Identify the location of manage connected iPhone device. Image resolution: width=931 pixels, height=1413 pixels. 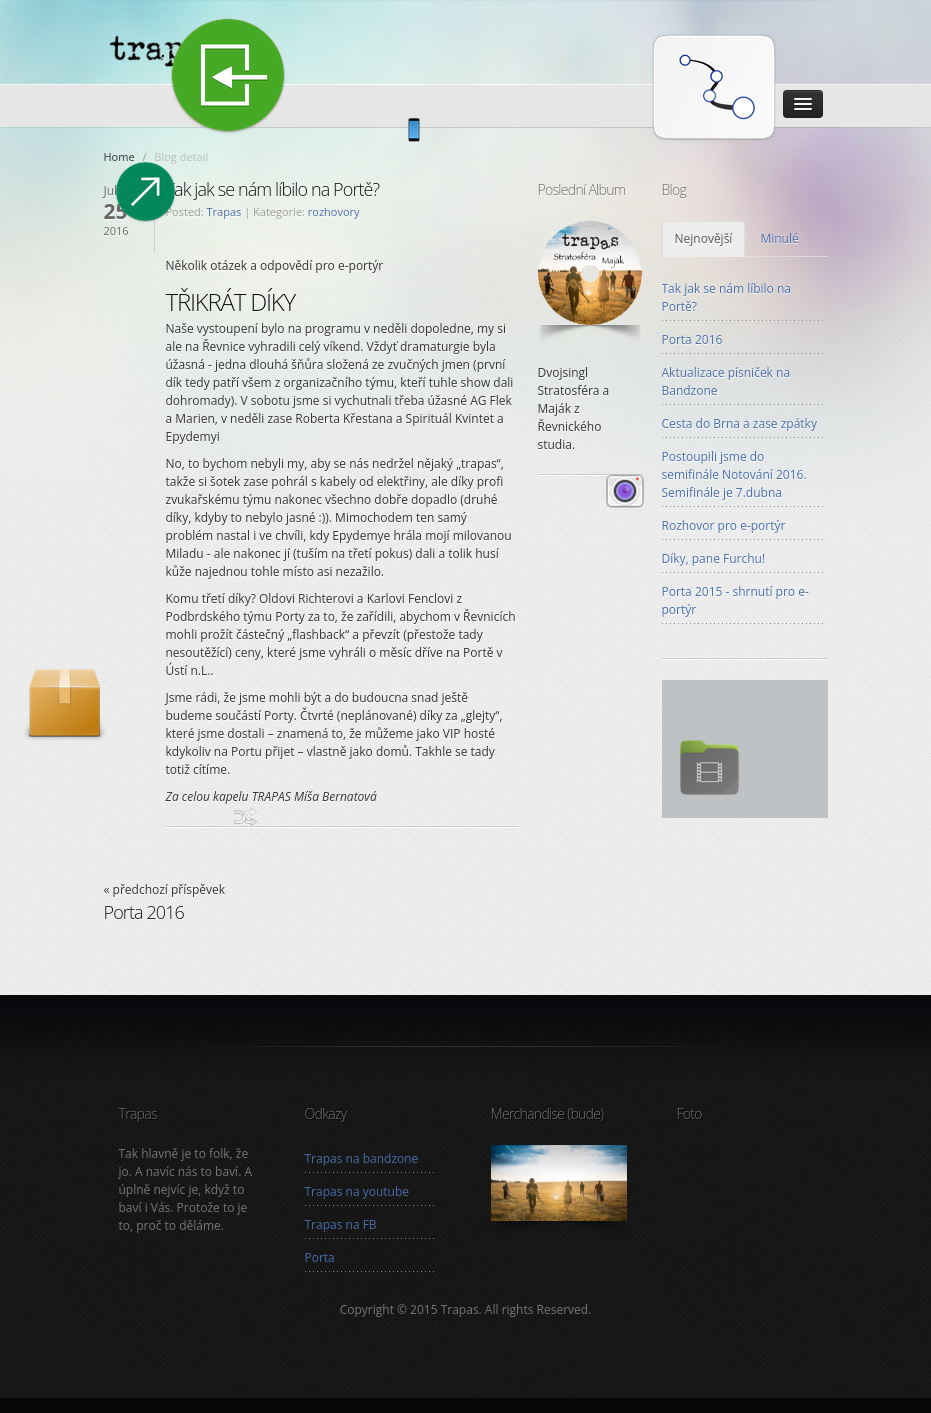
(414, 130).